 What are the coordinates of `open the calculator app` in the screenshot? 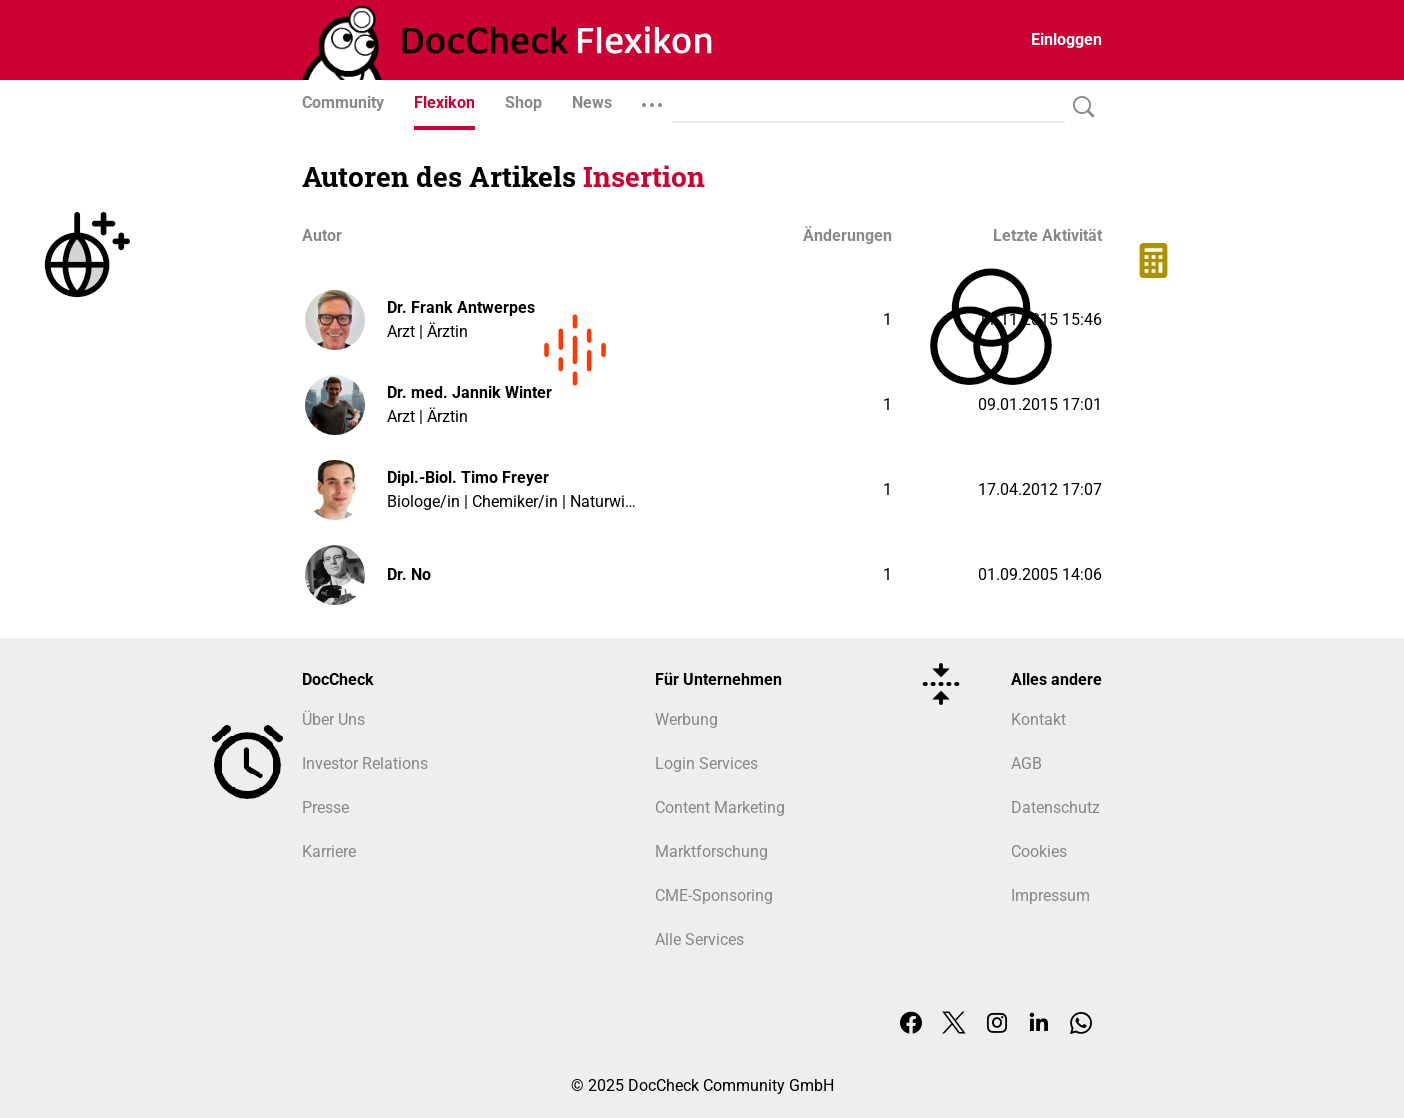 It's located at (1153, 260).